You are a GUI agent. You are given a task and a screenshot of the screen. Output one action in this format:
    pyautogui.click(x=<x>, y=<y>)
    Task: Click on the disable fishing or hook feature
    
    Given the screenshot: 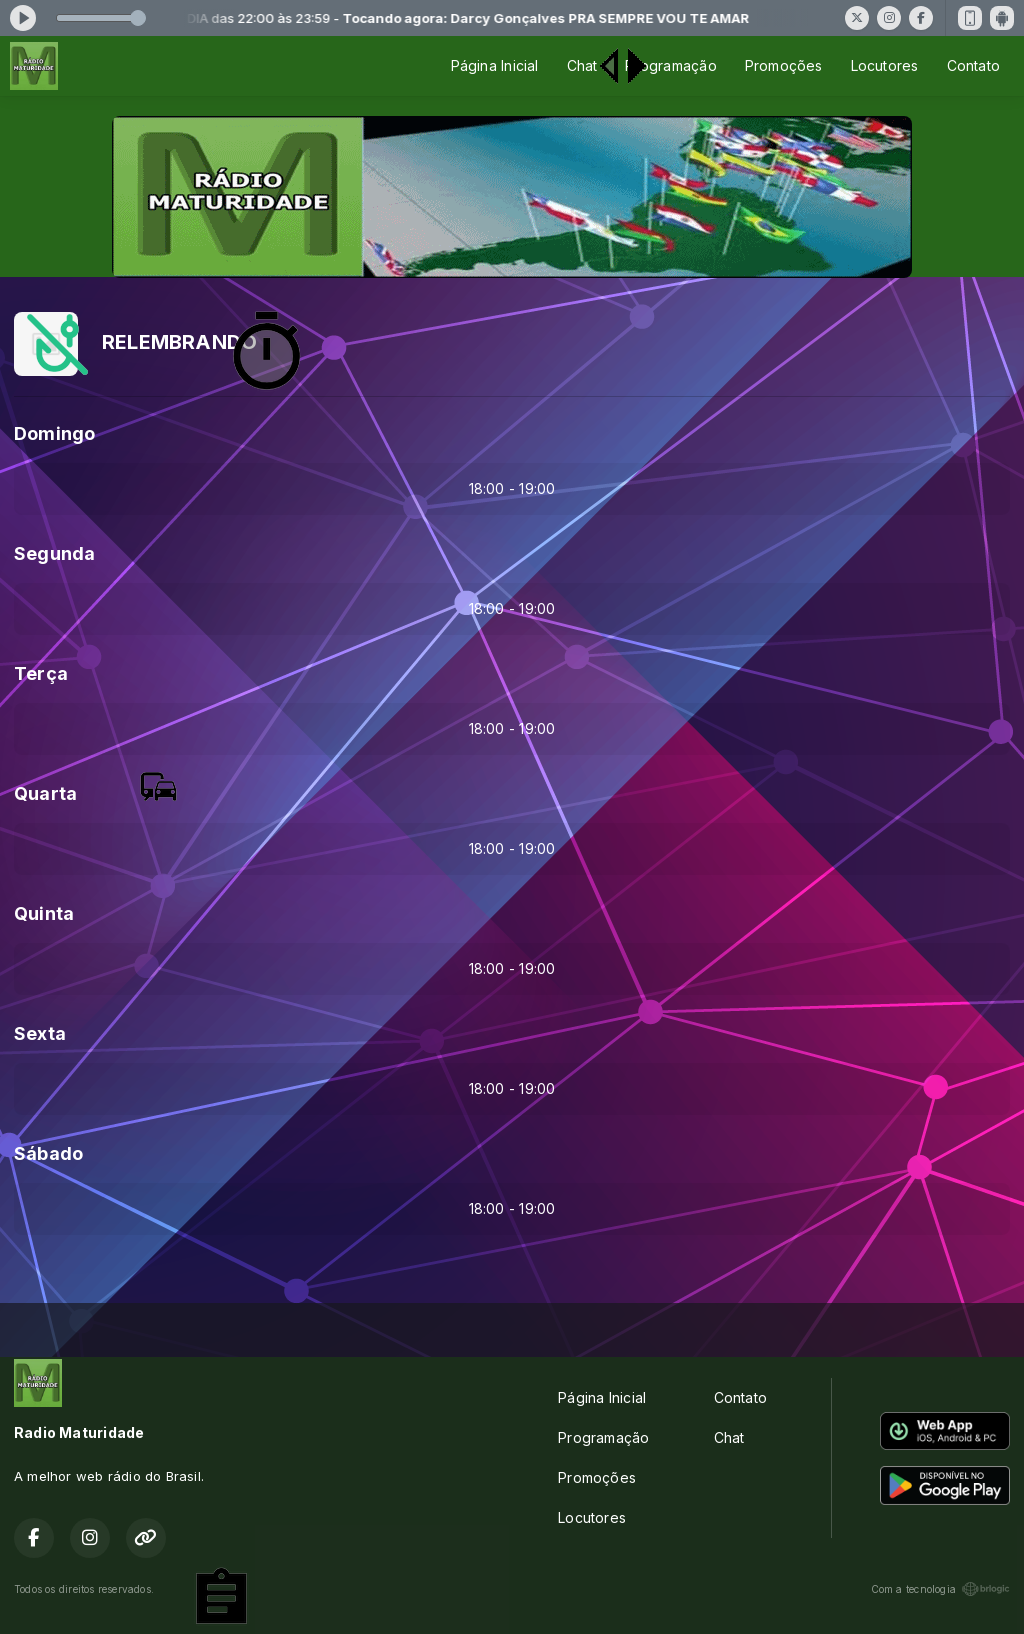 What is the action you would take?
    pyautogui.click(x=57, y=344)
    